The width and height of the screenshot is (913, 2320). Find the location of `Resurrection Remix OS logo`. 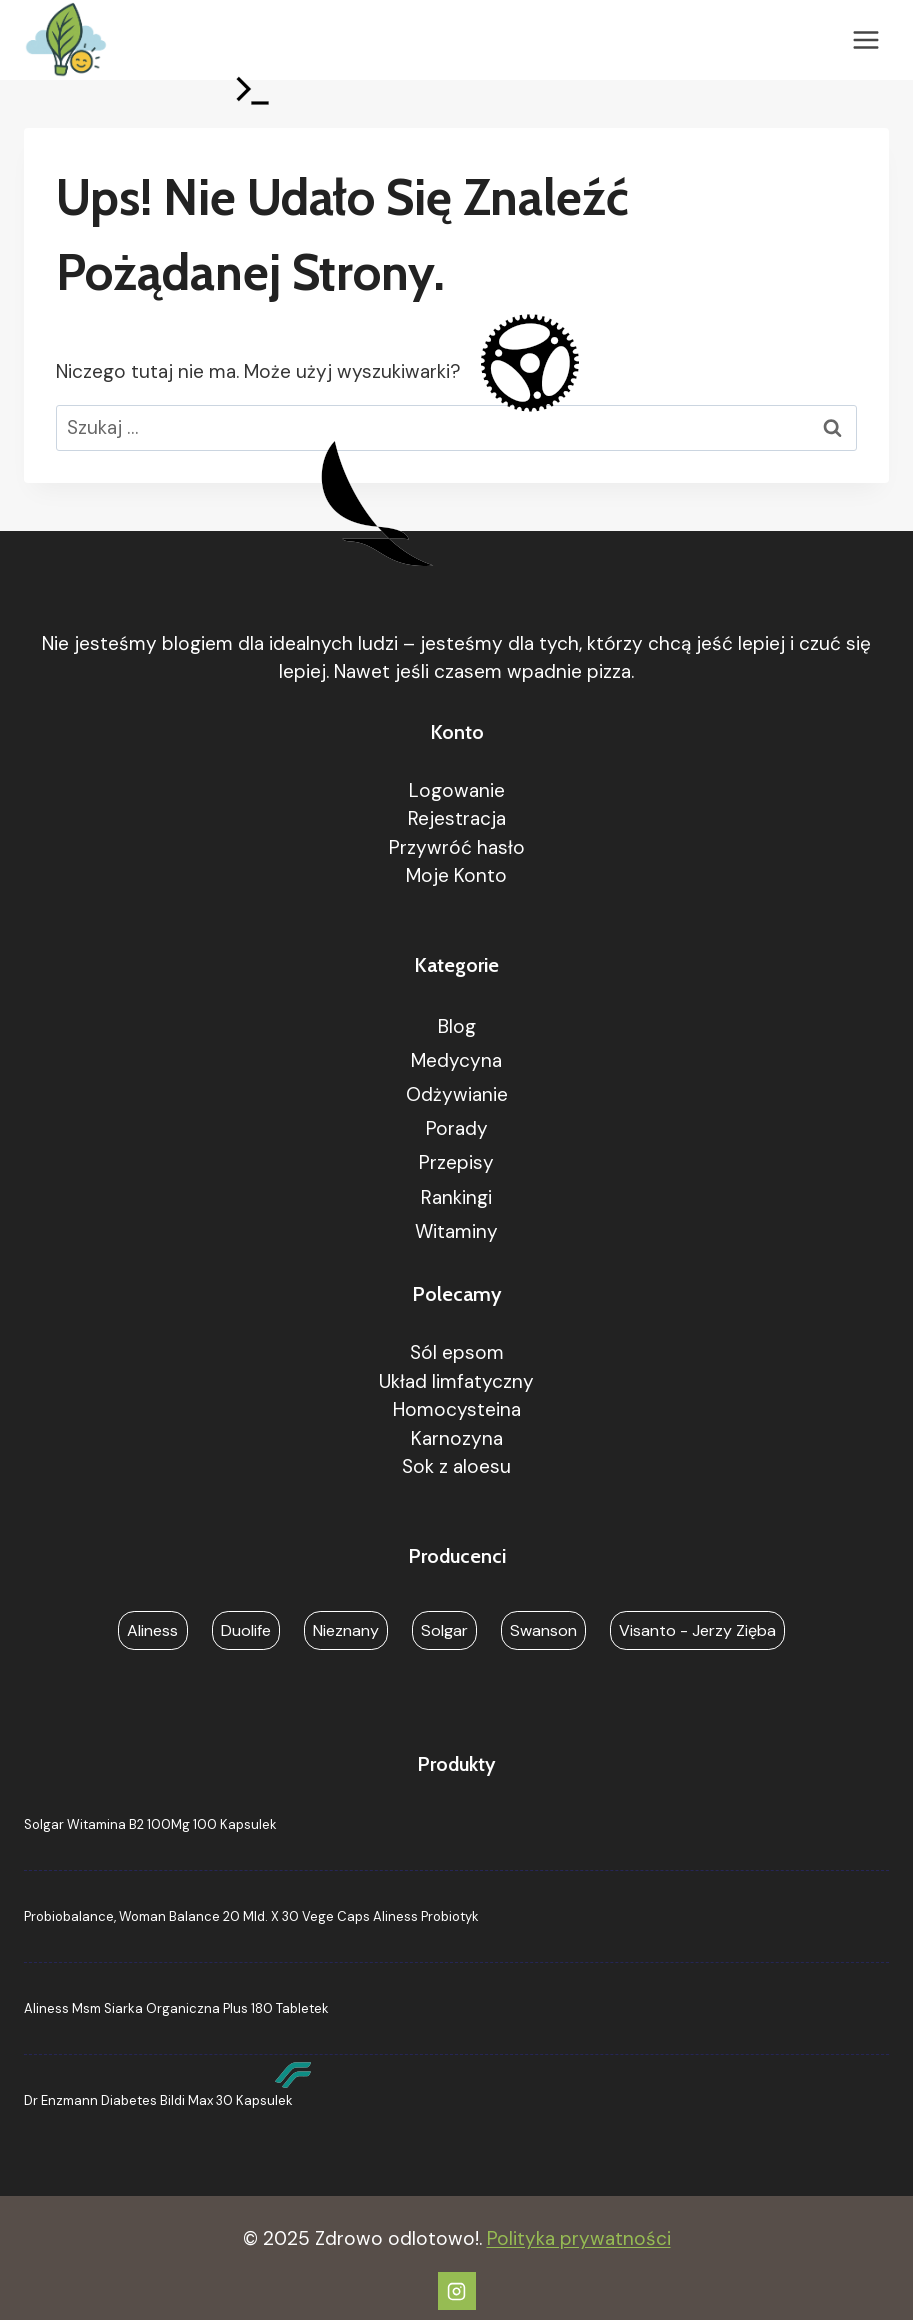

Resurrection Remix OS logo is located at coordinates (293, 2075).